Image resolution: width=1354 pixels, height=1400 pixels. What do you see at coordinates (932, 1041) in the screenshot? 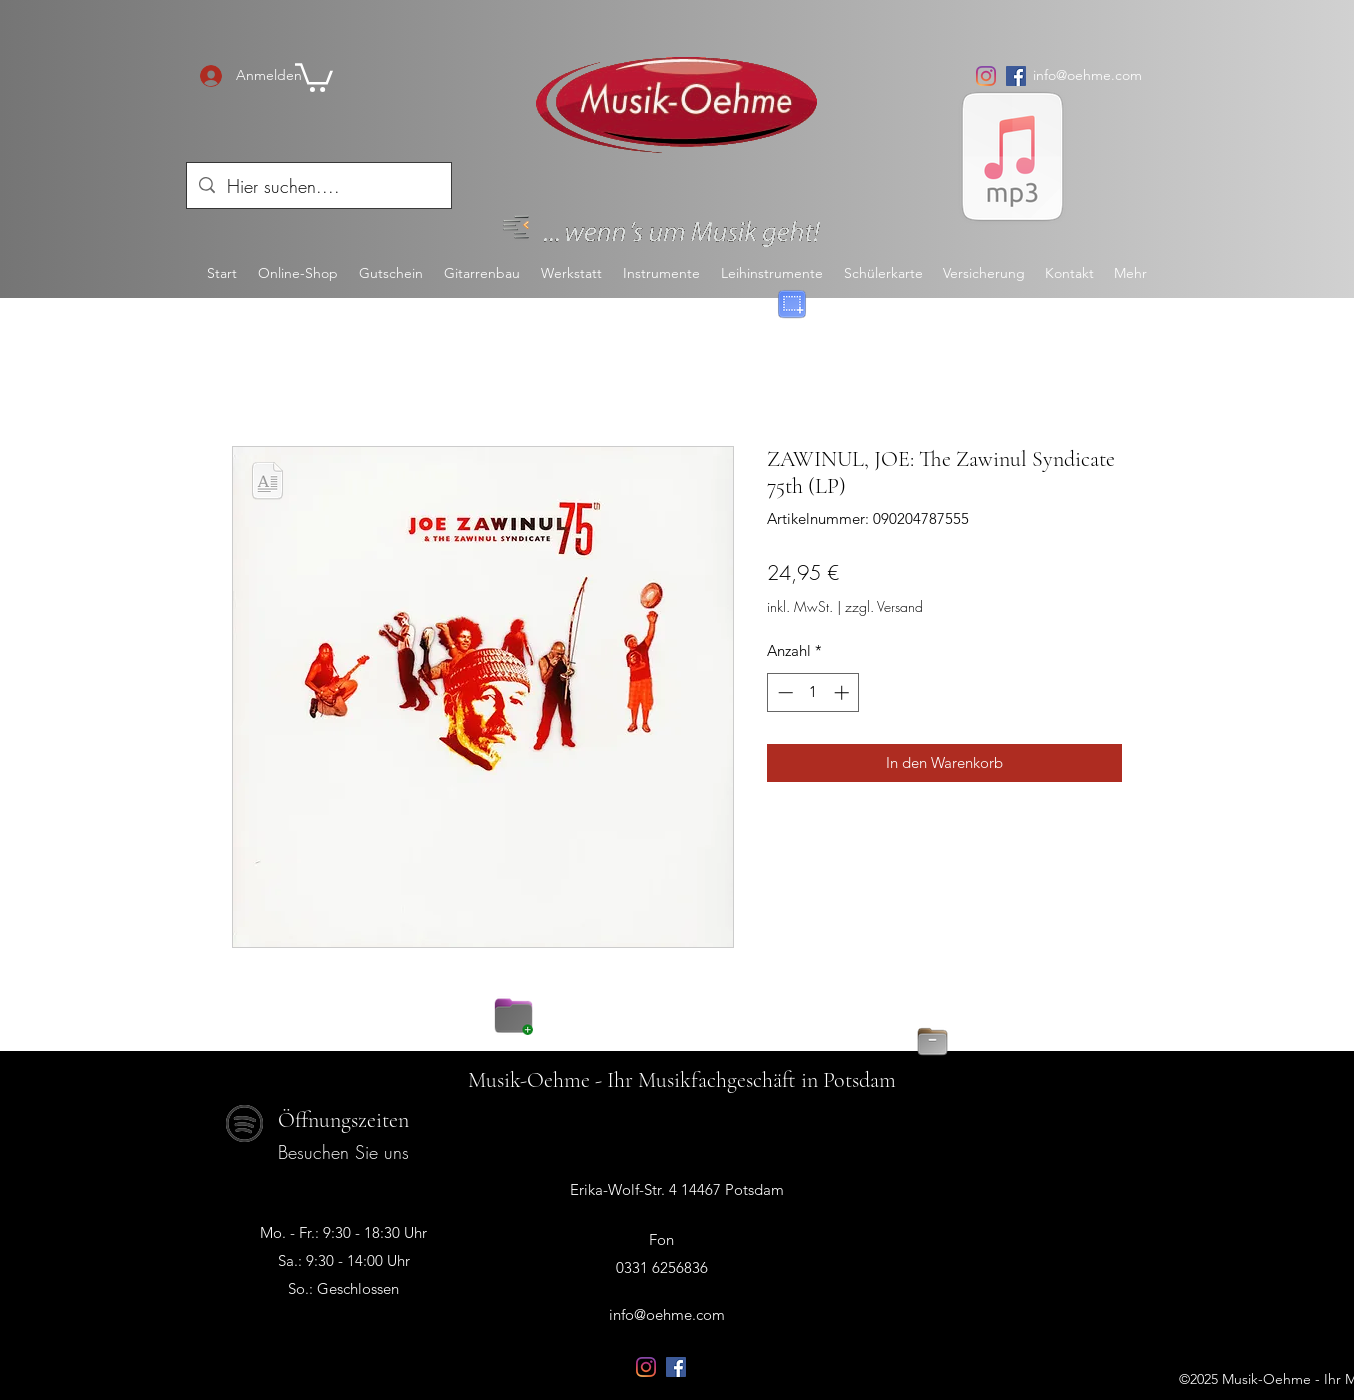
I see `open file manager application` at bounding box center [932, 1041].